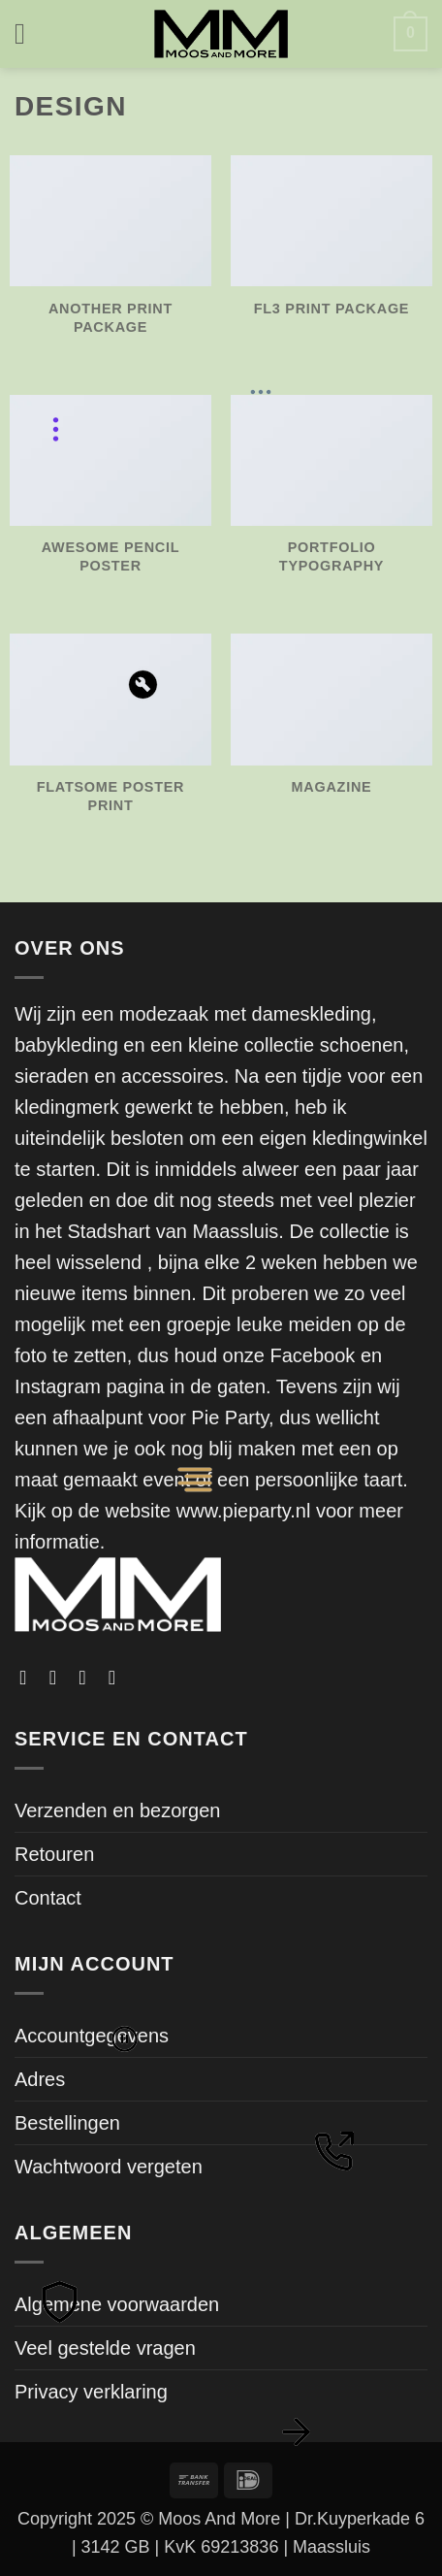 This screenshot has width=442, height=2576. What do you see at coordinates (142, 684) in the screenshot?
I see `access settings or configuration options` at bounding box center [142, 684].